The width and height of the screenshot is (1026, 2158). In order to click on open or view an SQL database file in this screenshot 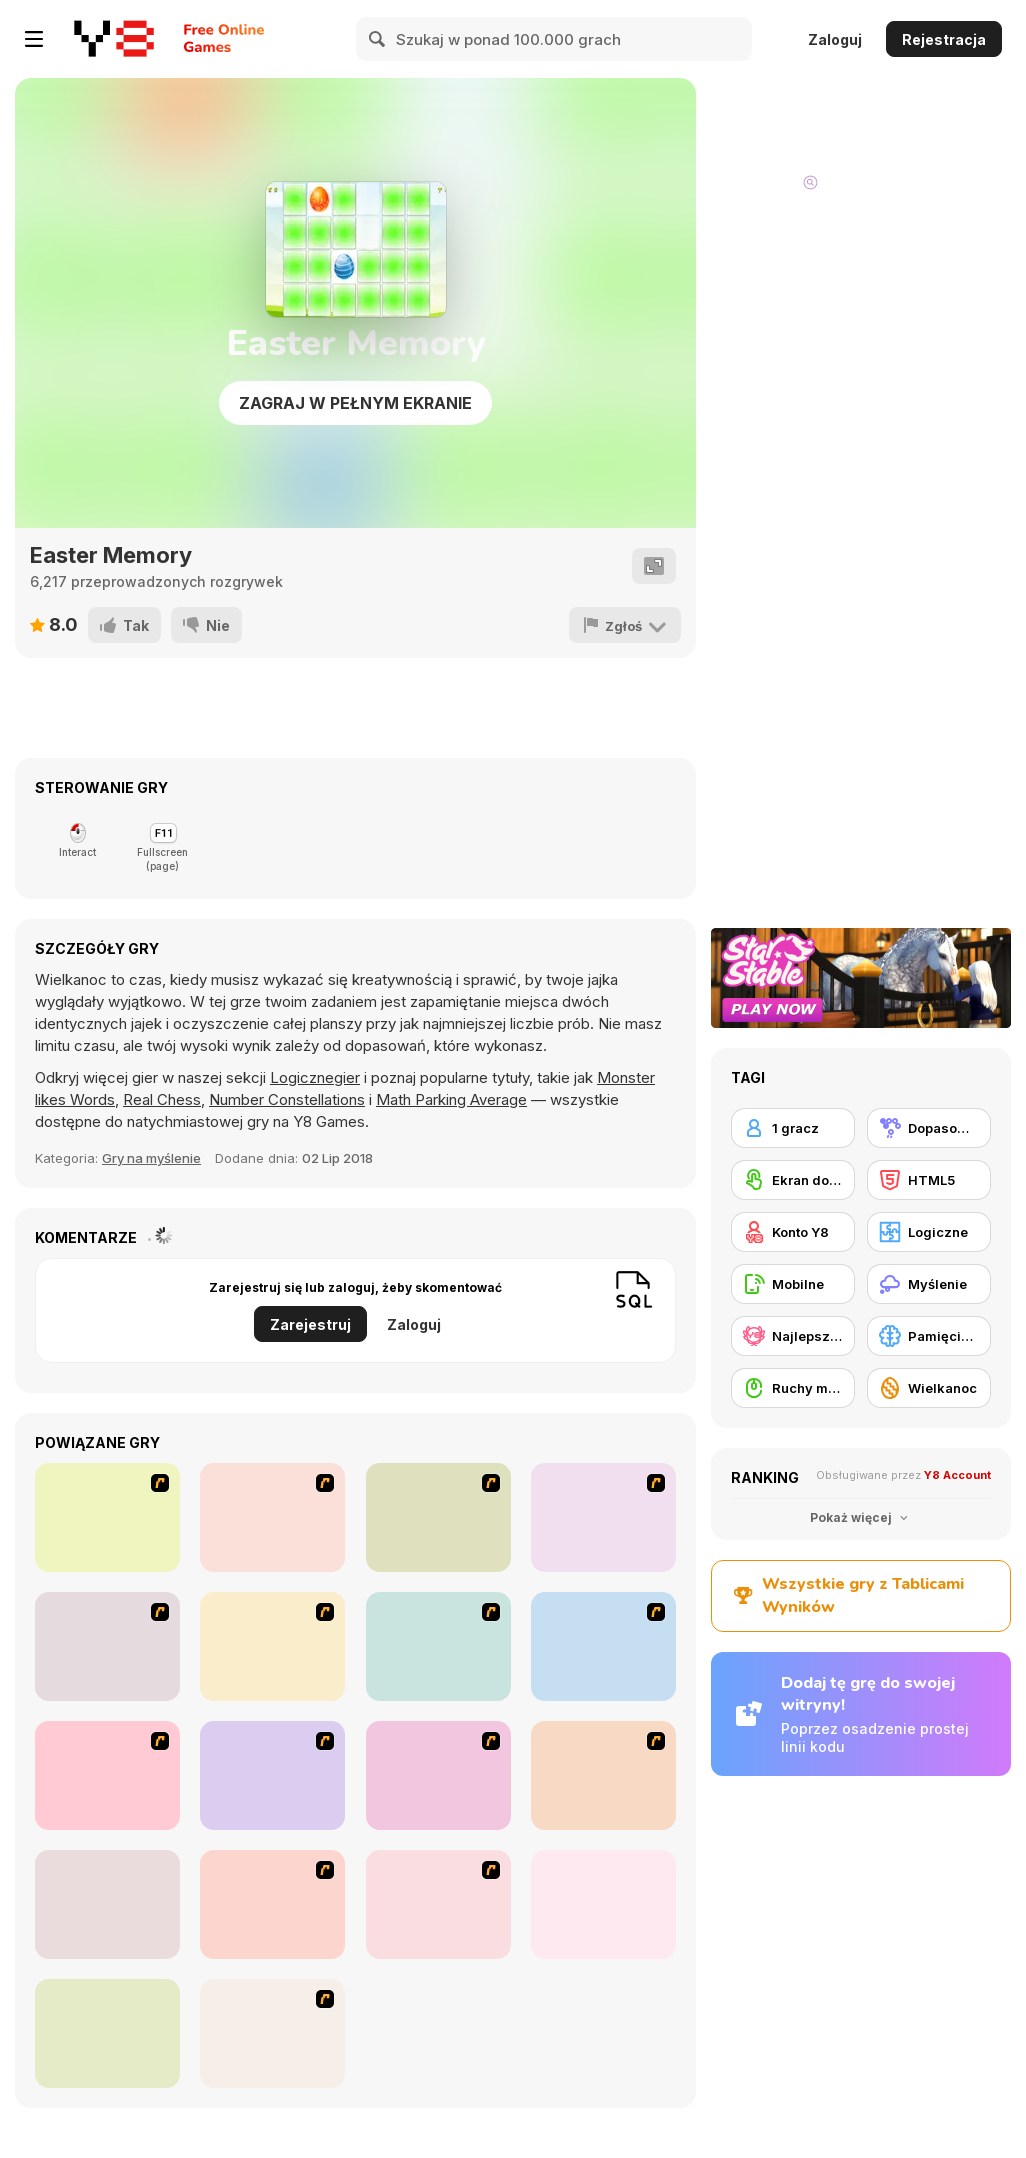, I will do `click(633, 1291)`.